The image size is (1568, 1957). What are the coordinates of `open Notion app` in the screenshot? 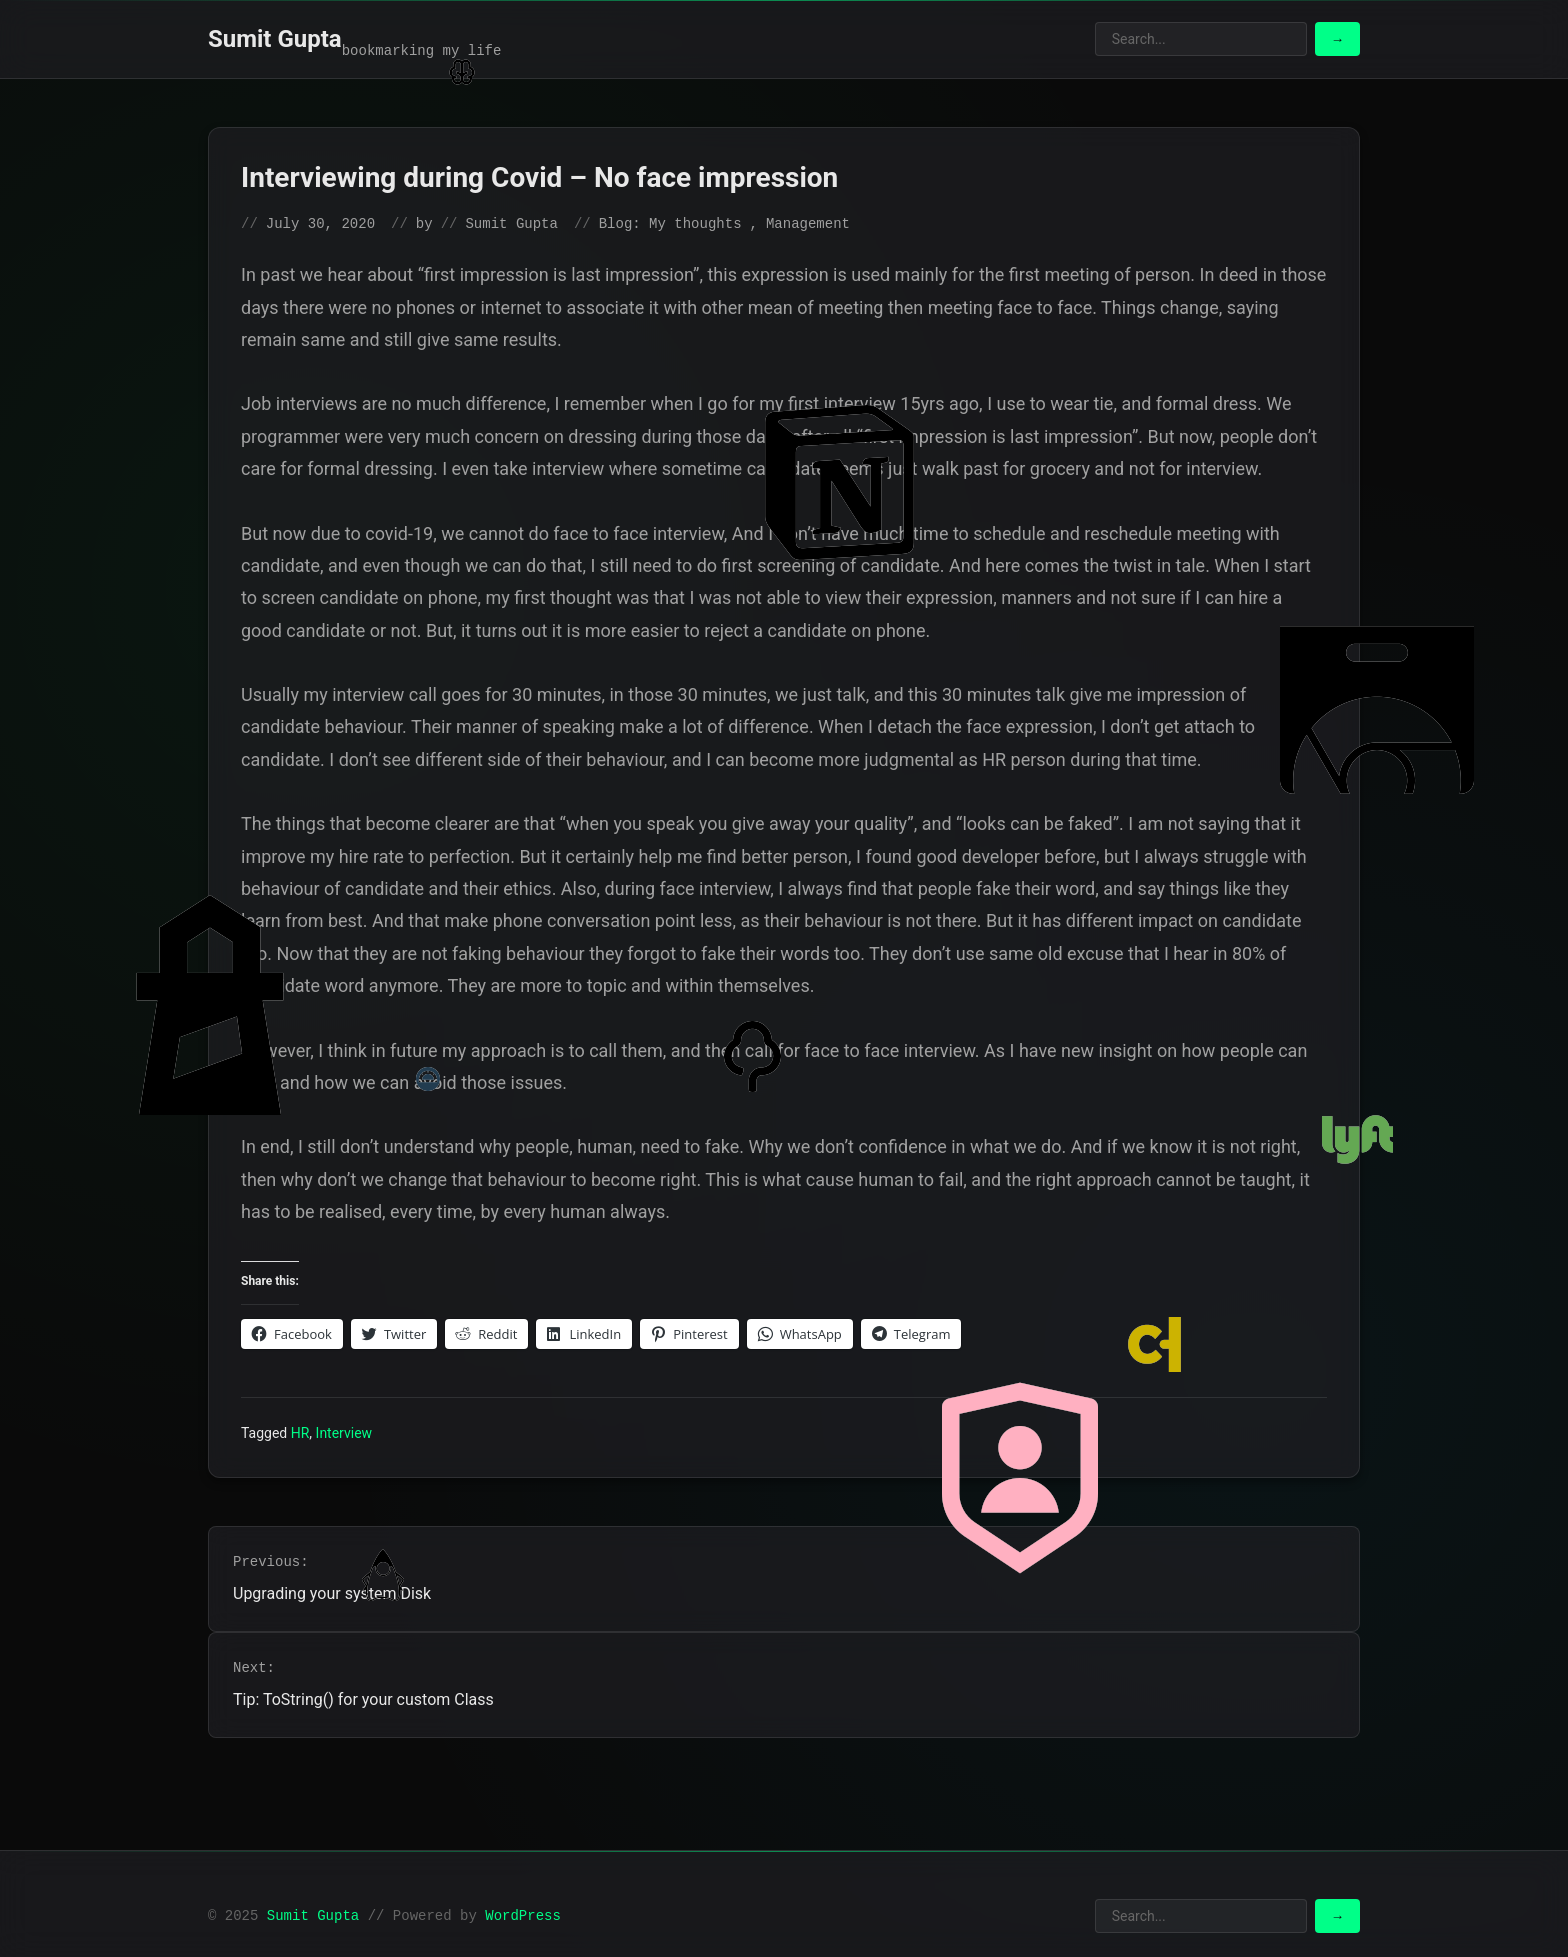 It's located at (839, 482).